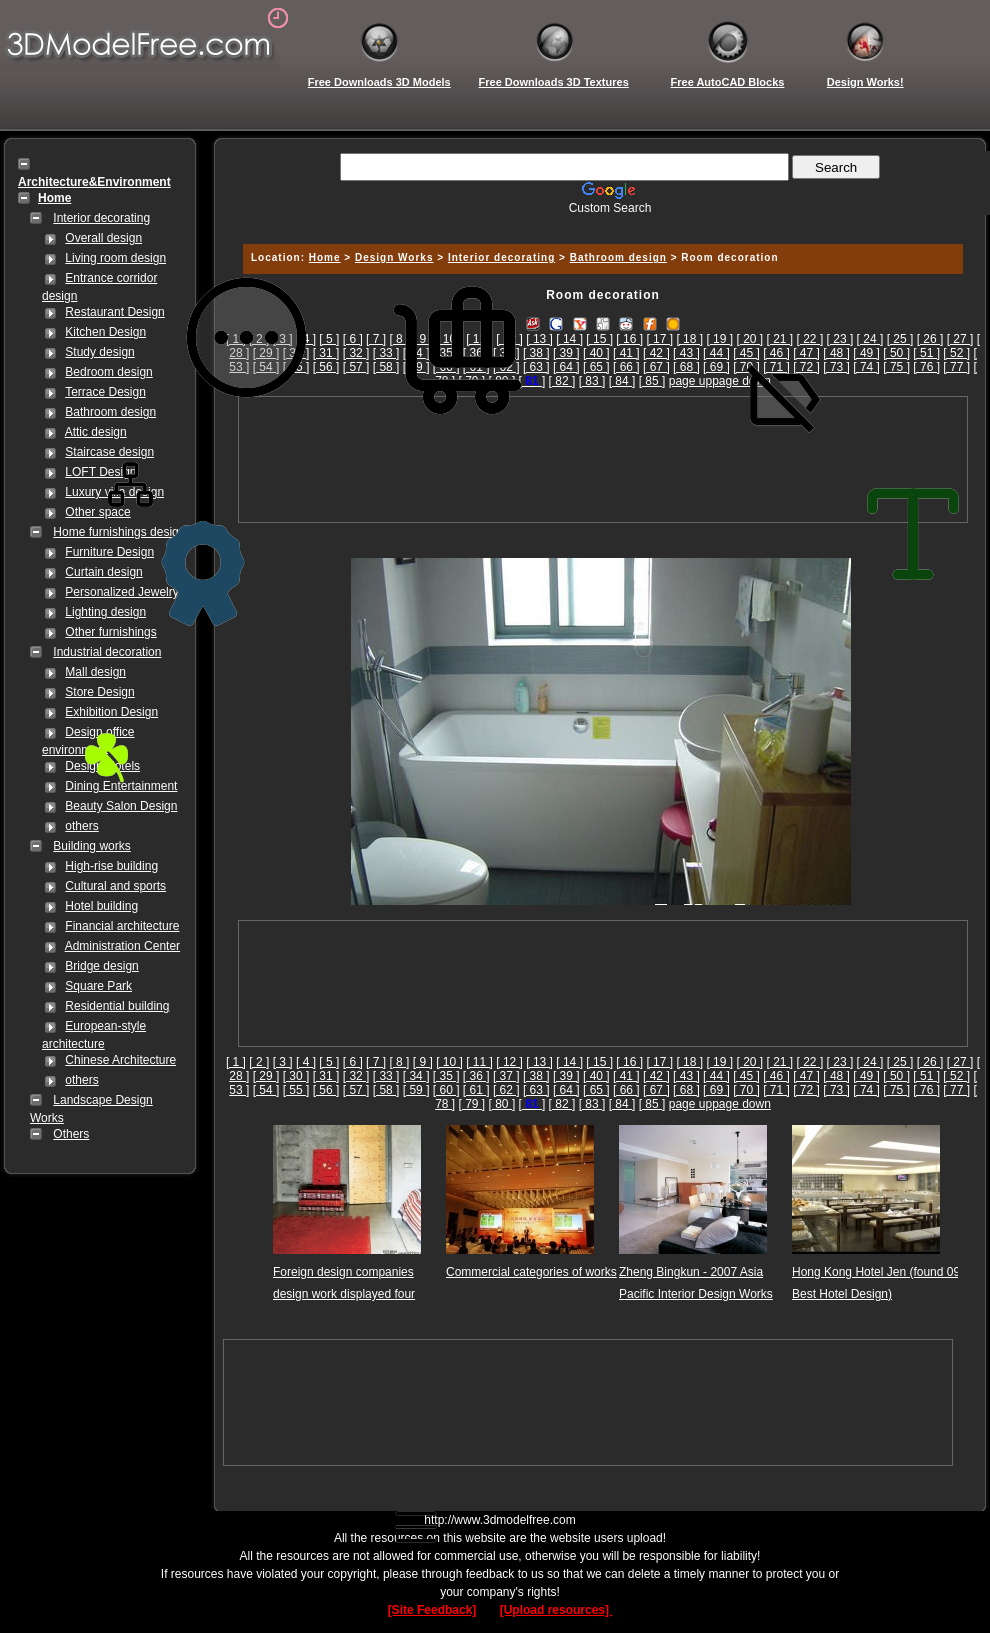  I want to click on view network topology or connections, so click(130, 484).